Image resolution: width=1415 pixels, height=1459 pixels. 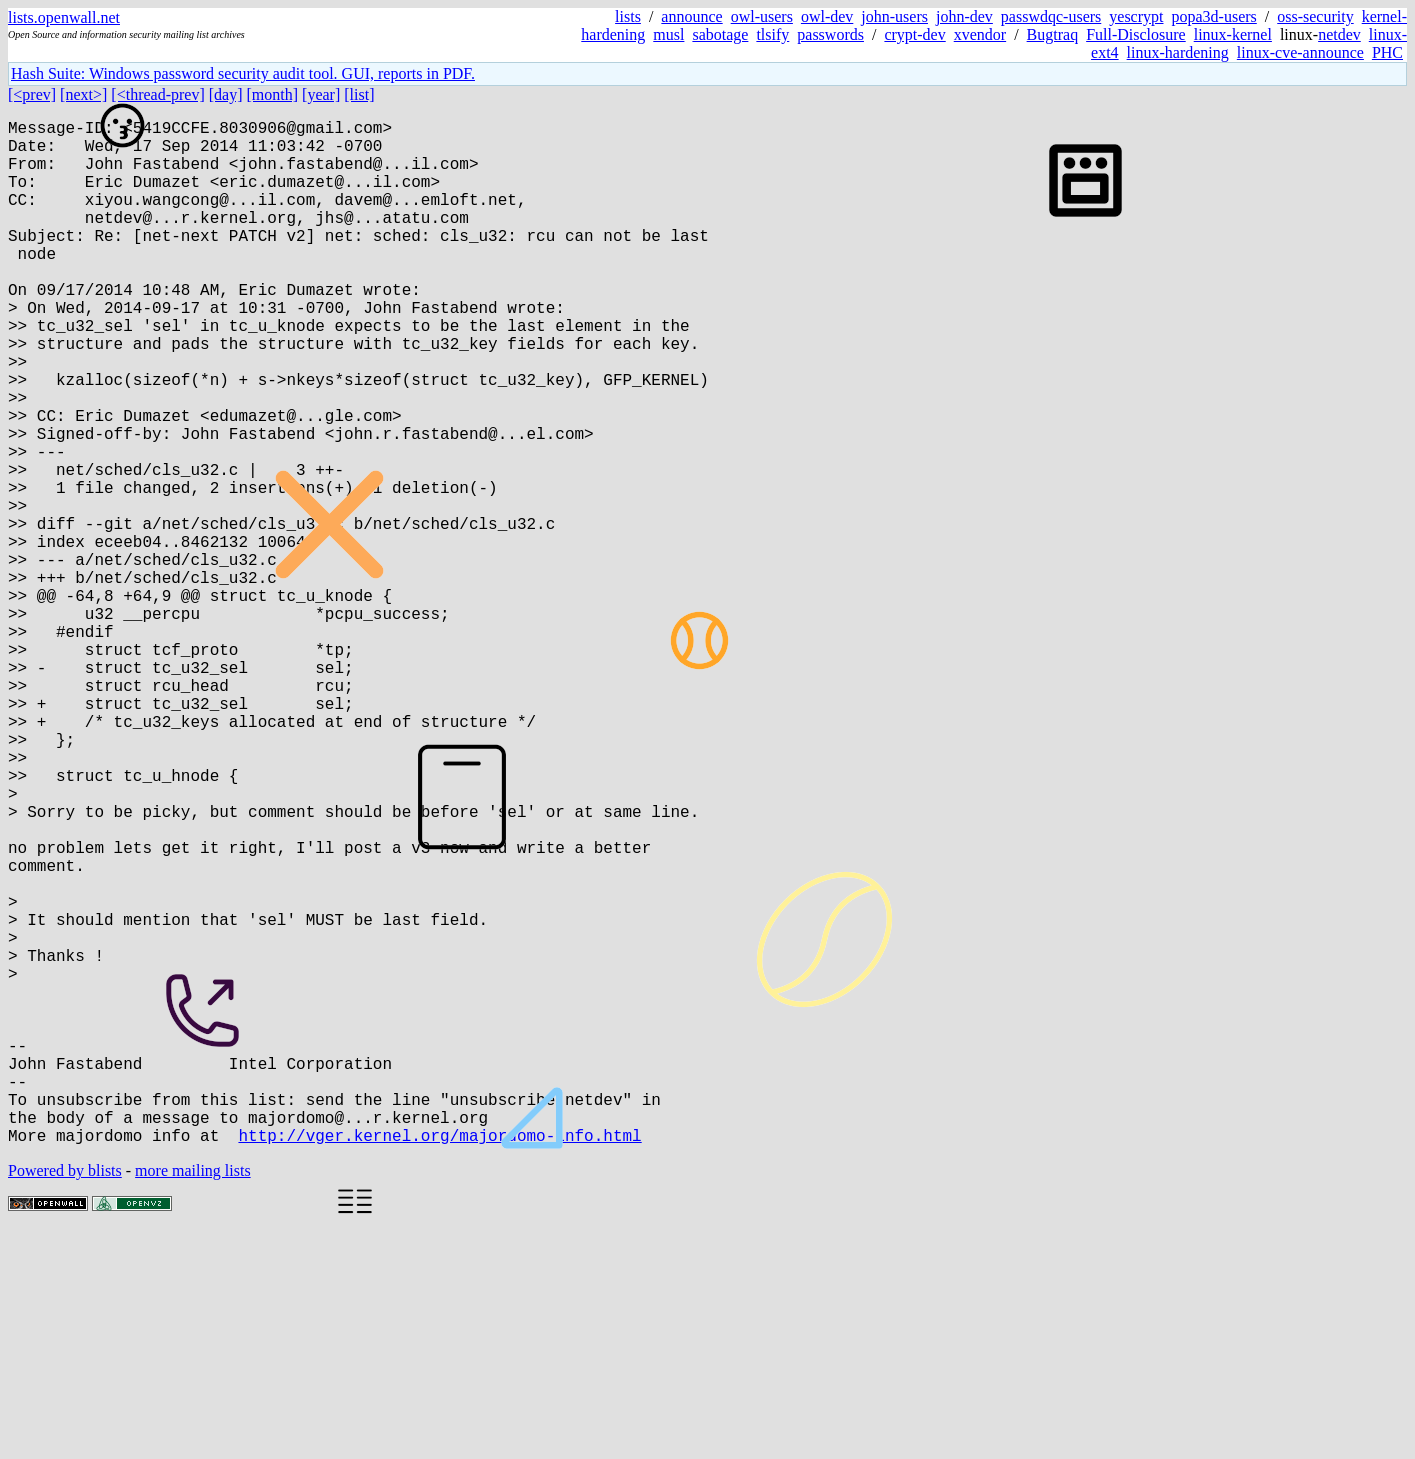 I want to click on tablet device with speaker, so click(x=462, y=797).